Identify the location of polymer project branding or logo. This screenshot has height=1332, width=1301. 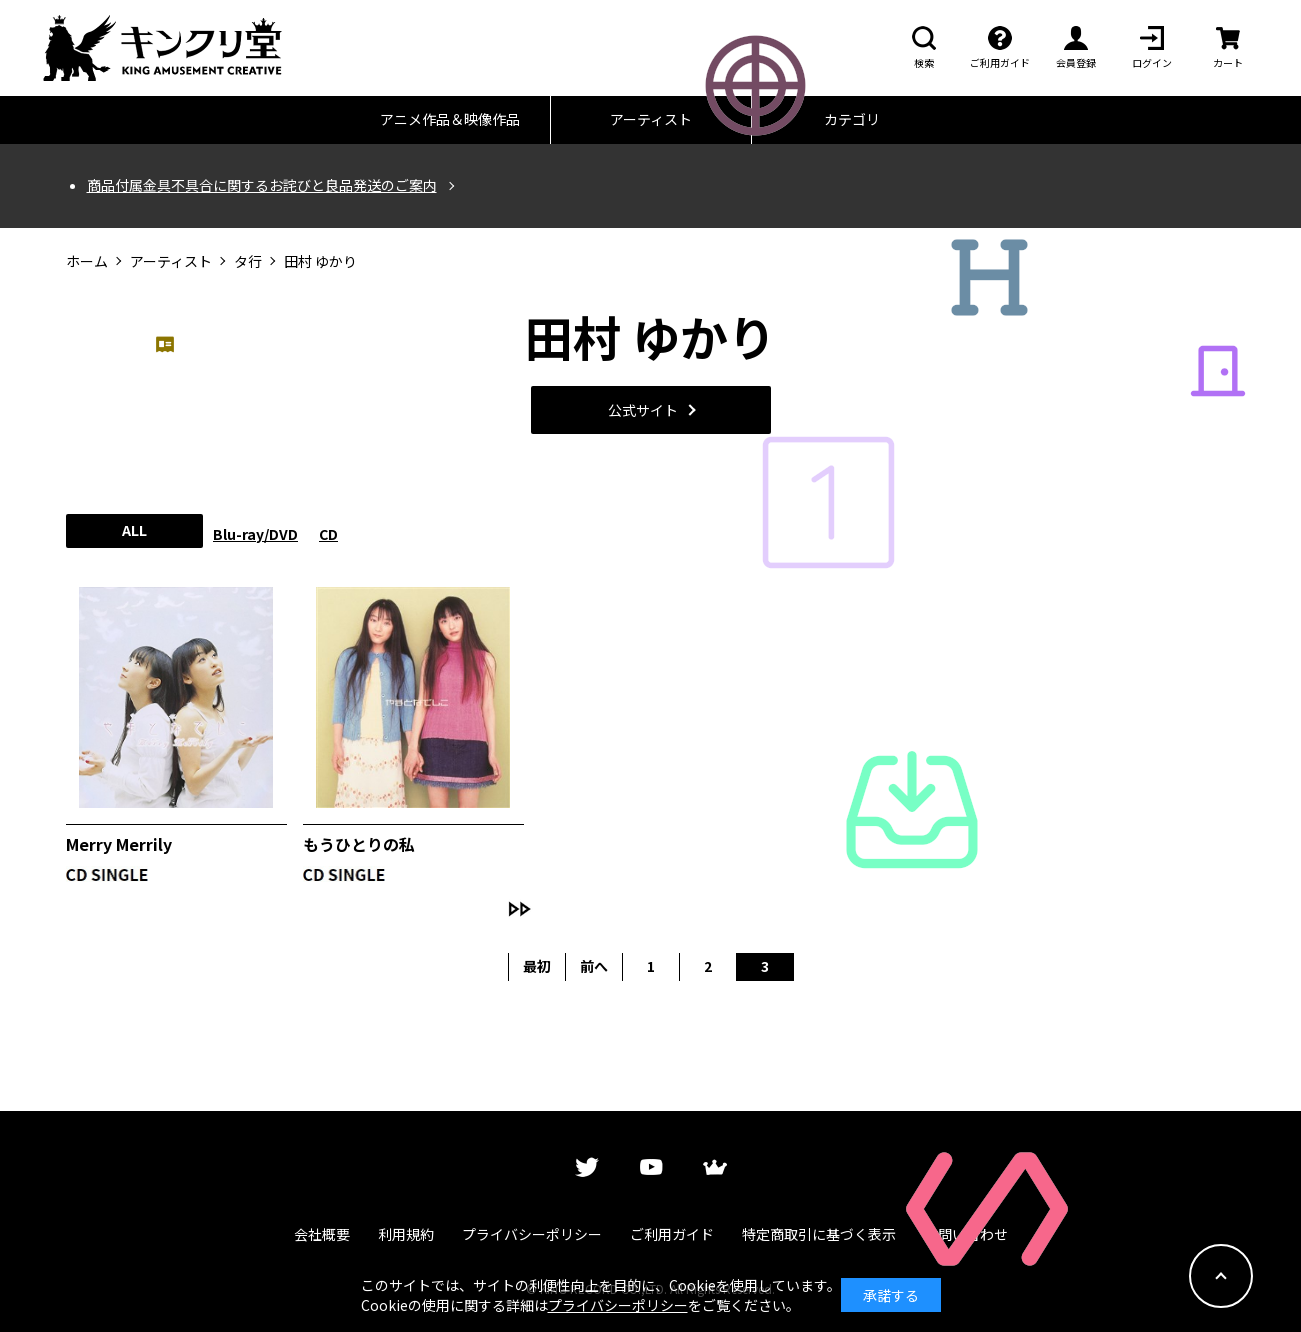
(987, 1209).